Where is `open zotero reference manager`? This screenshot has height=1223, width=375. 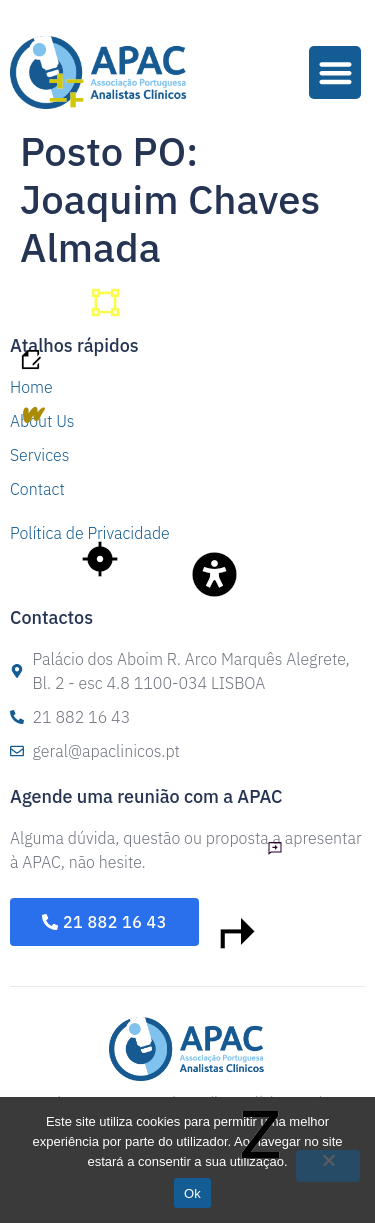 open zotero reference manager is located at coordinates (260, 1134).